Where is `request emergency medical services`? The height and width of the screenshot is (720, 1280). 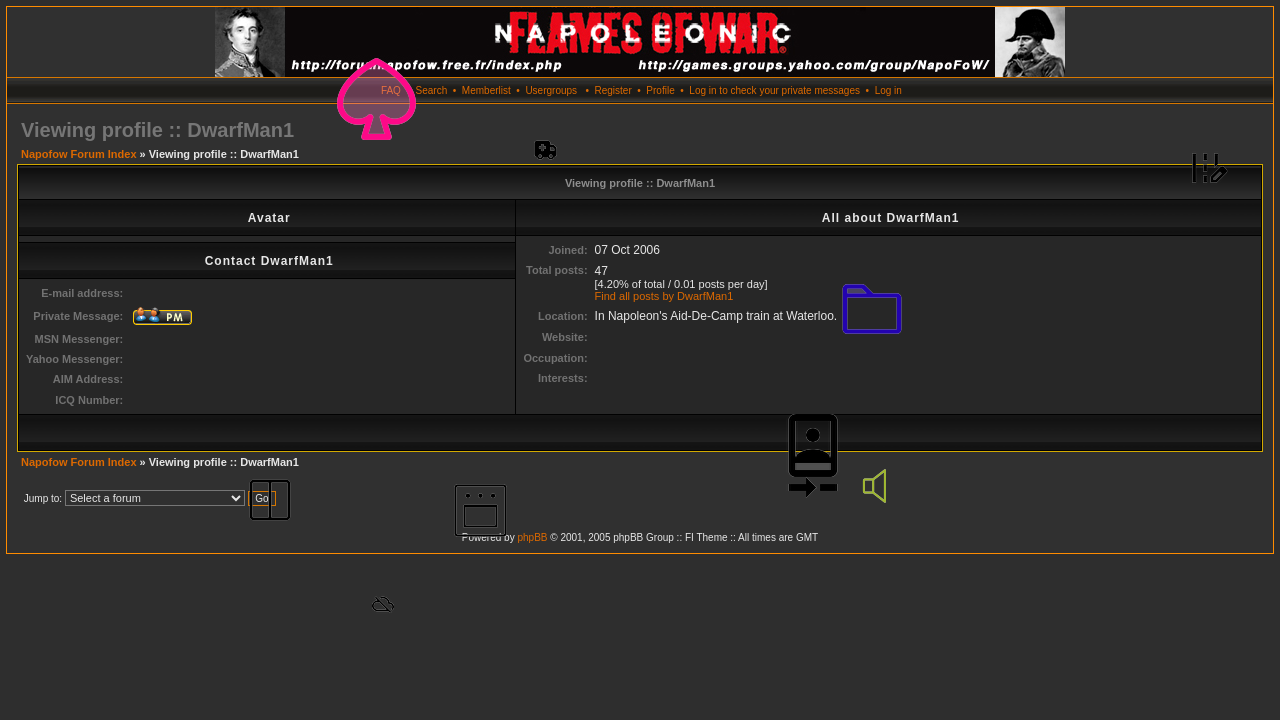
request emergency medical services is located at coordinates (545, 149).